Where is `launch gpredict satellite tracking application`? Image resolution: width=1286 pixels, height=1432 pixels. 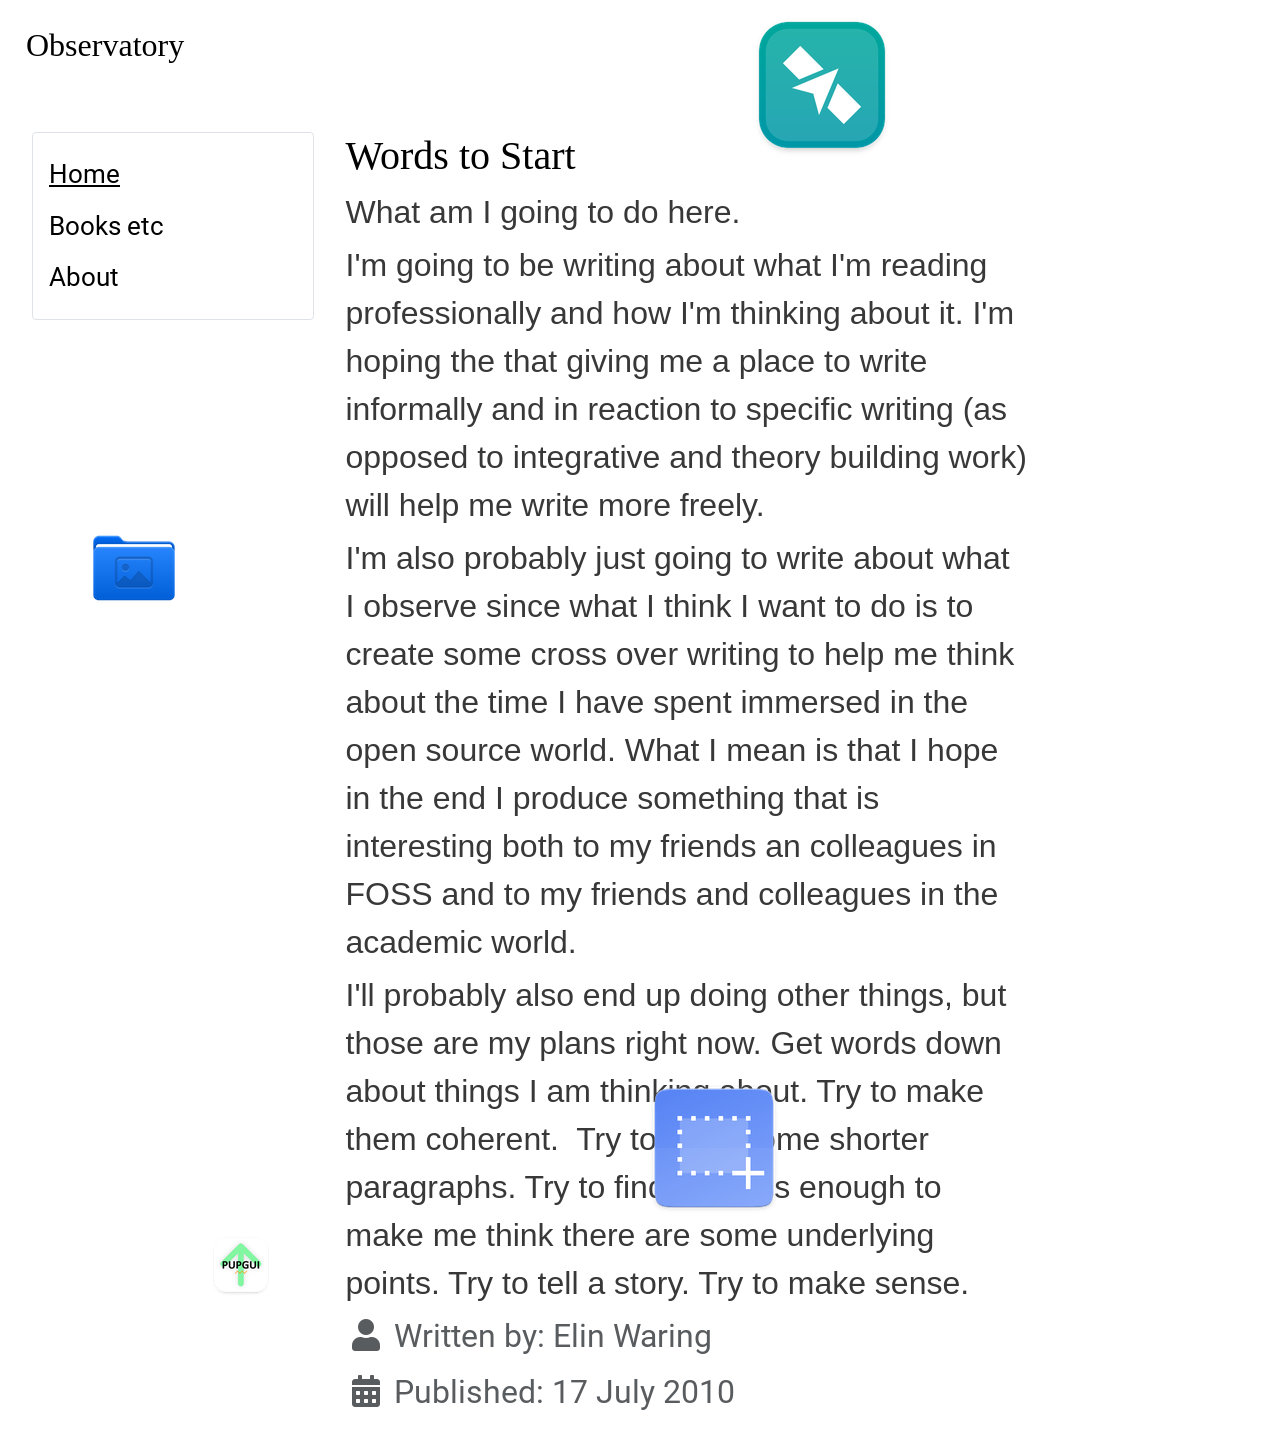 launch gpredict satellite tracking application is located at coordinates (822, 85).